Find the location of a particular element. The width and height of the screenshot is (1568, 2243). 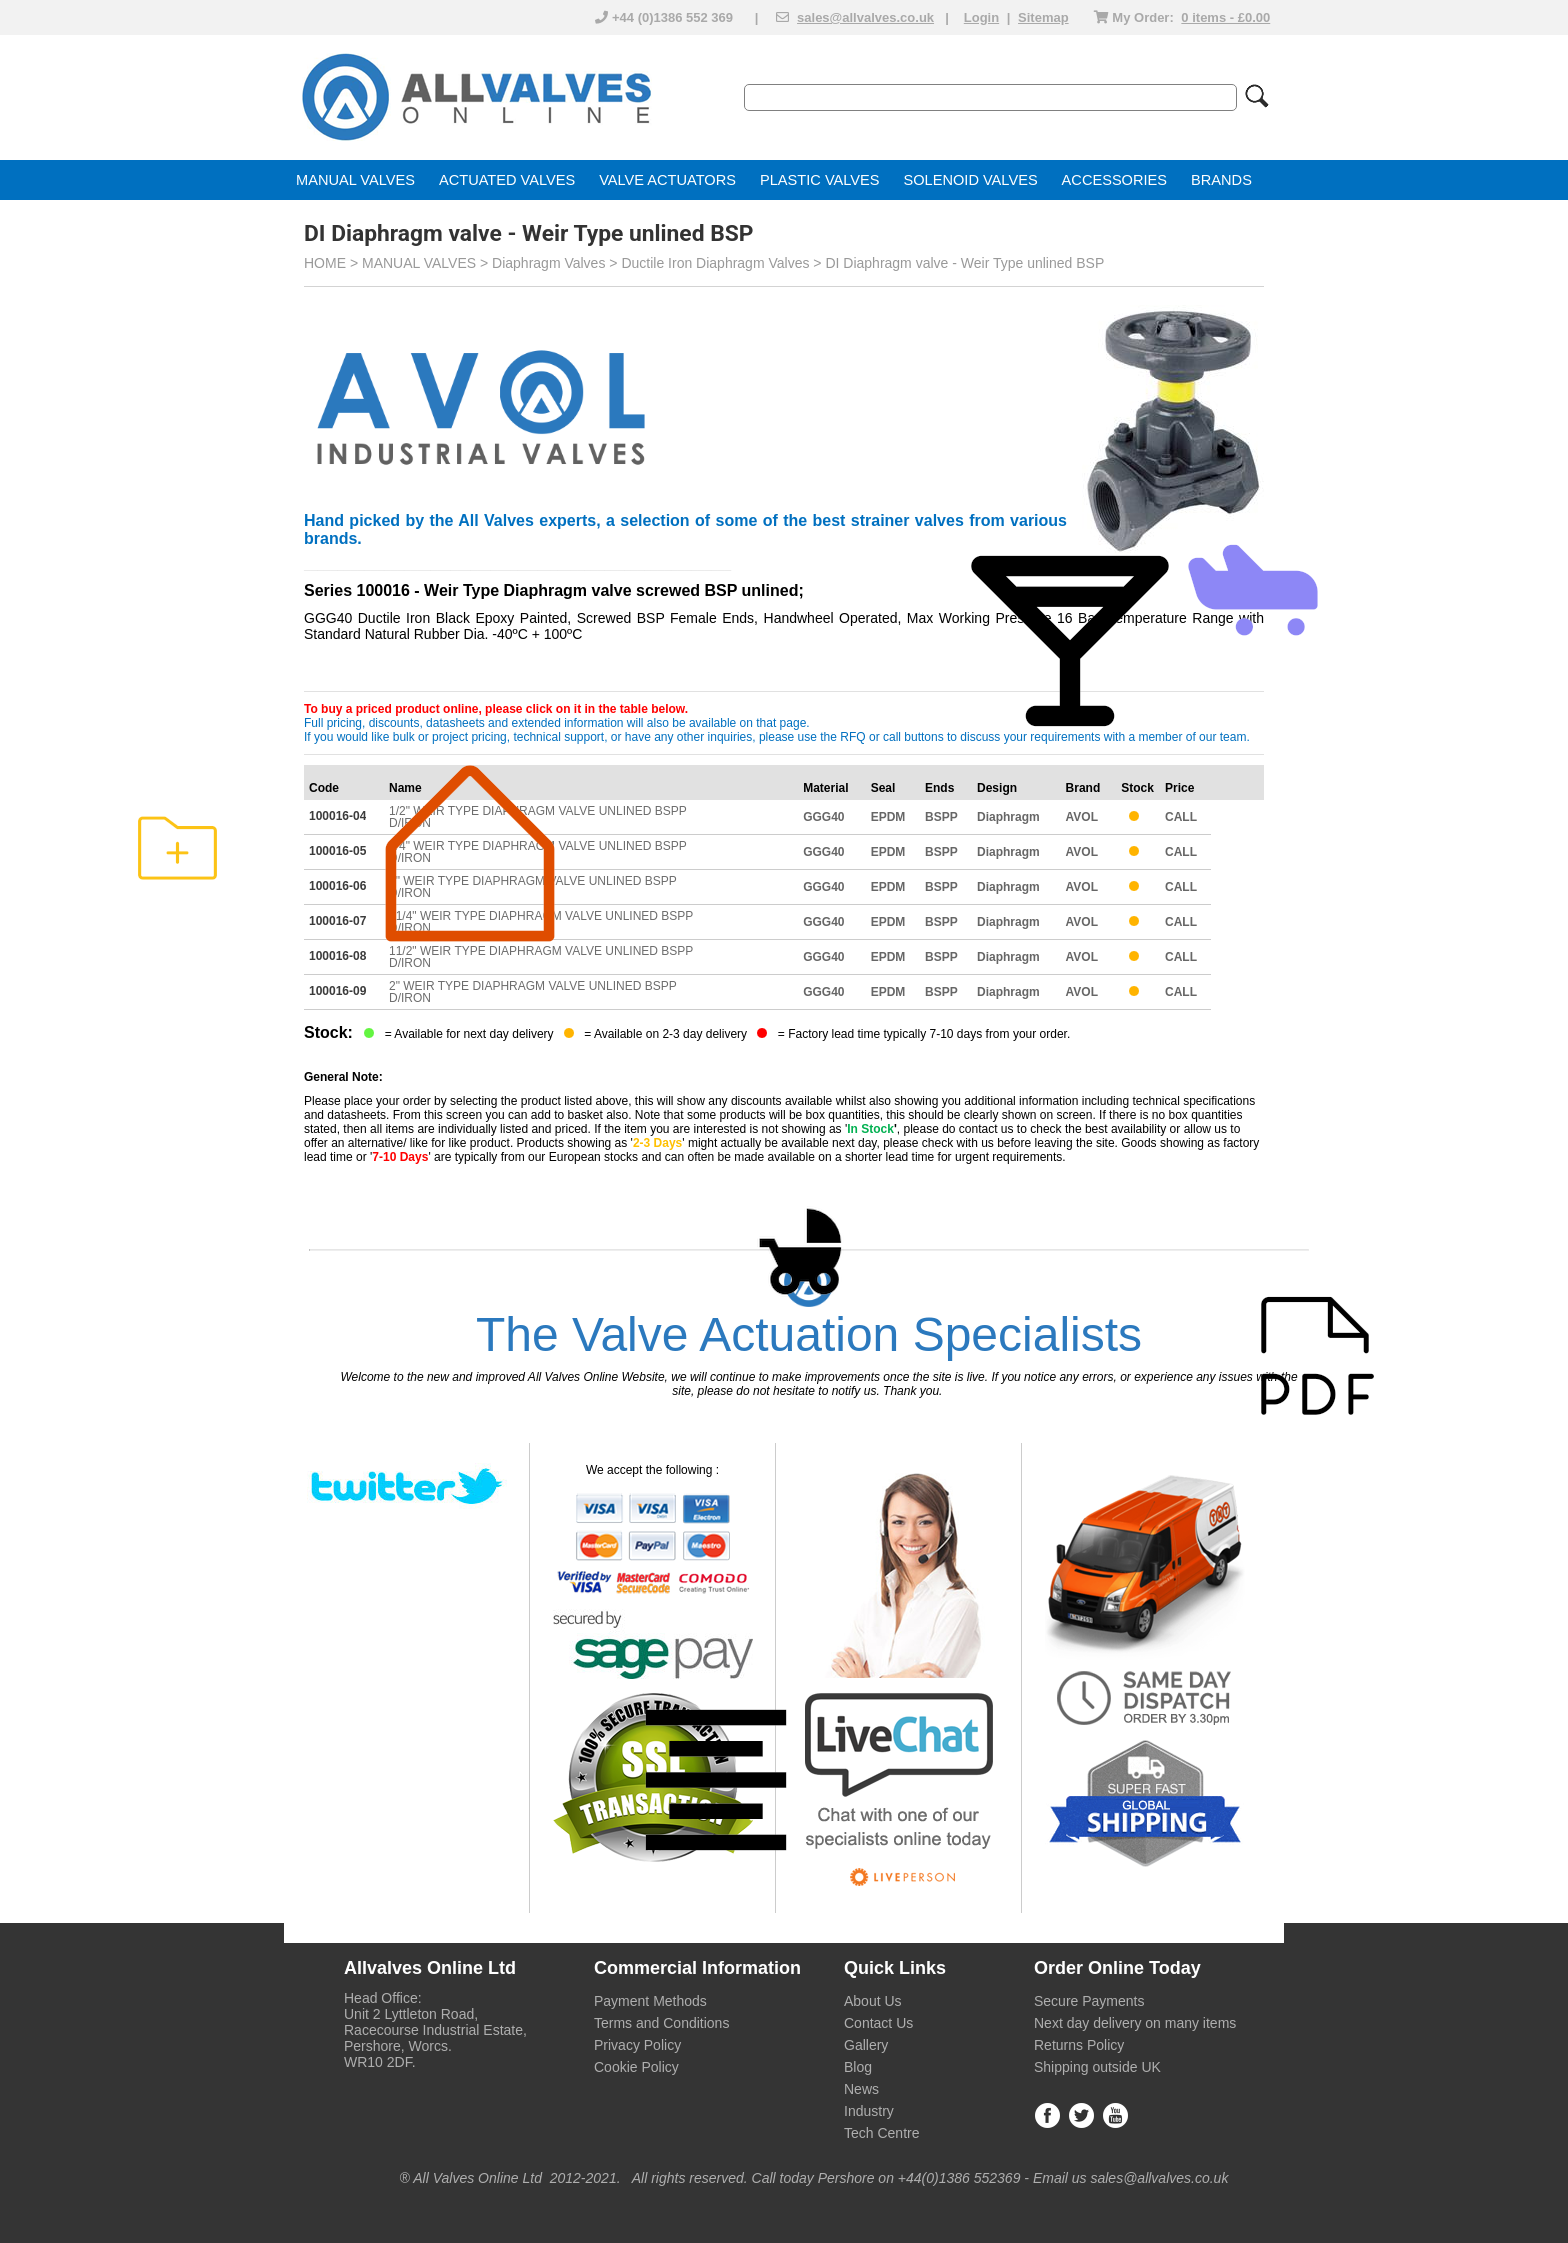

view bar or cocktail menu is located at coordinates (1070, 641).